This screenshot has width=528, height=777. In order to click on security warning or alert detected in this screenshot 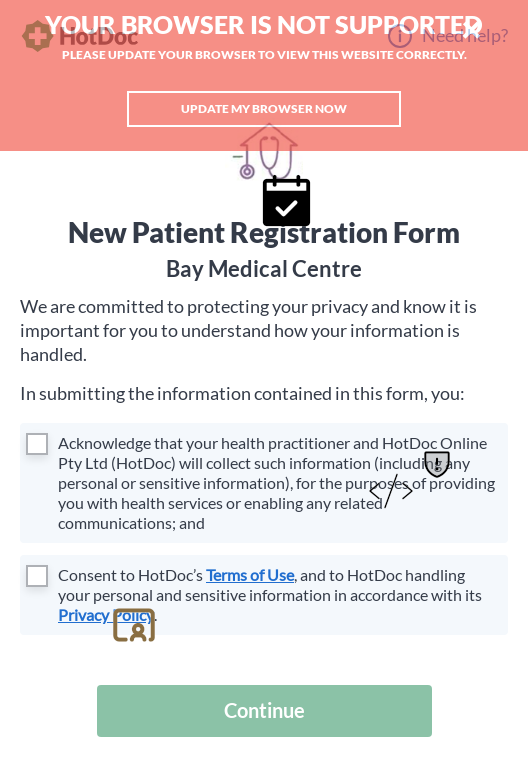, I will do `click(437, 463)`.